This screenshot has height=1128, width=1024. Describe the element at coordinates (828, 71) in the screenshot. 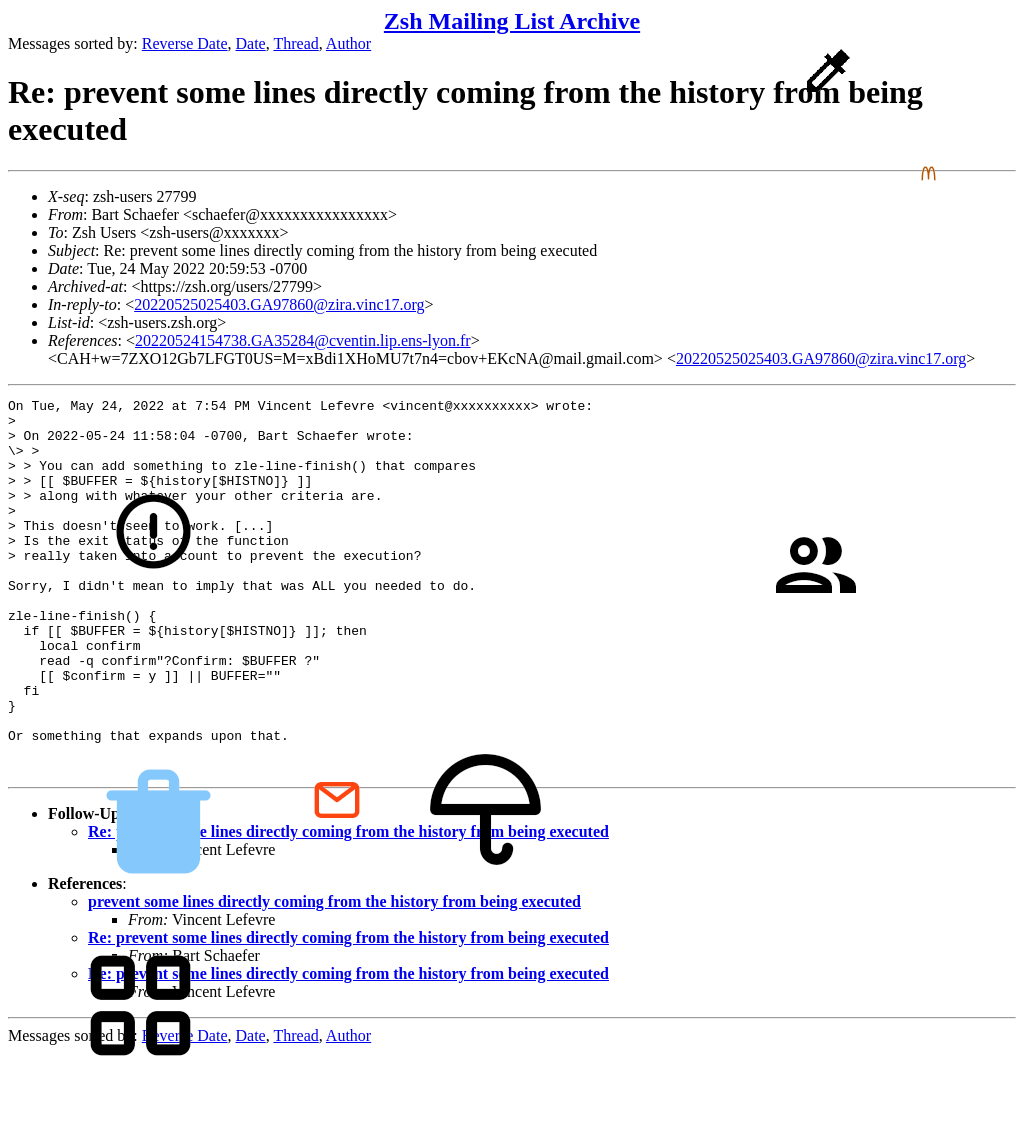

I see `pick a color from the image using the eyedropper tool` at that location.